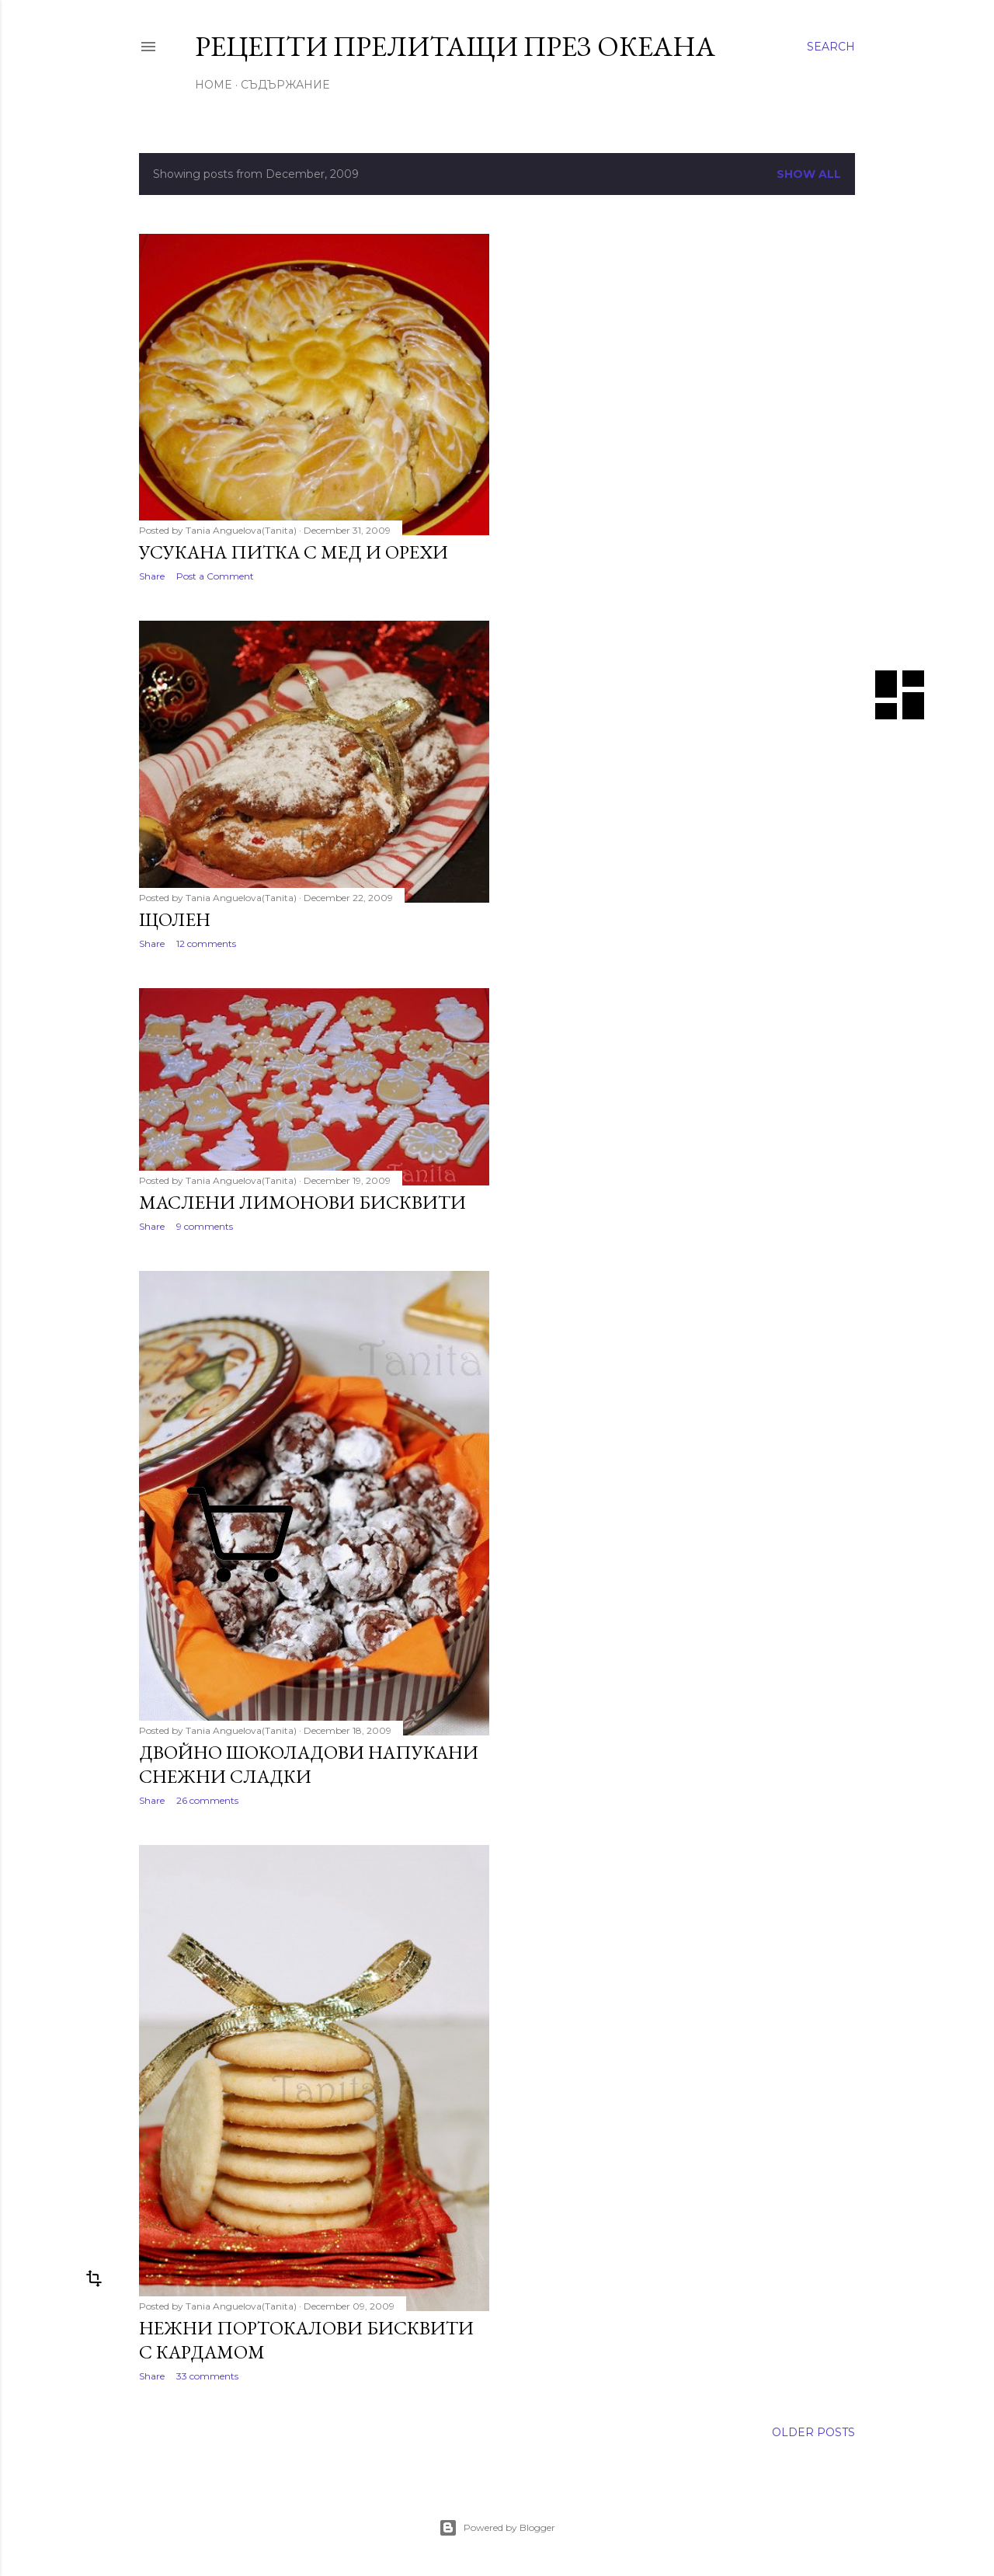 The width and height of the screenshot is (994, 2576). Describe the element at coordinates (94, 2278) in the screenshot. I see `transform or resize an image` at that location.